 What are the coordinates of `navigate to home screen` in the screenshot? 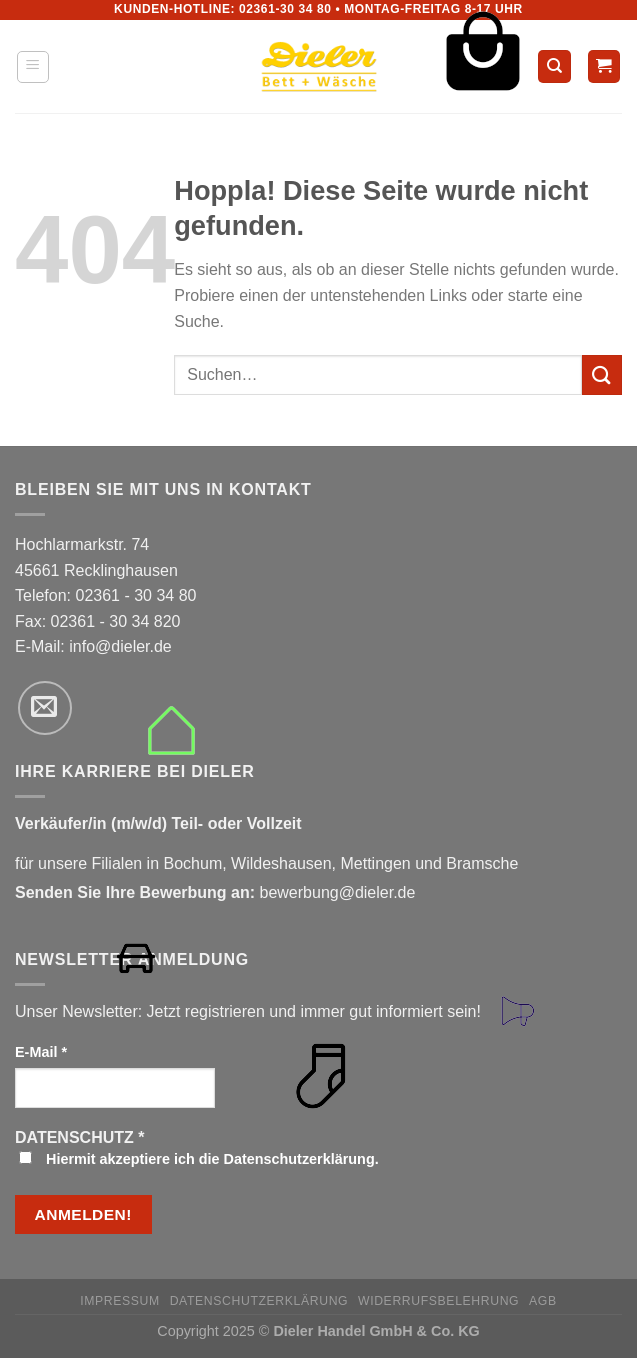 It's located at (171, 731).